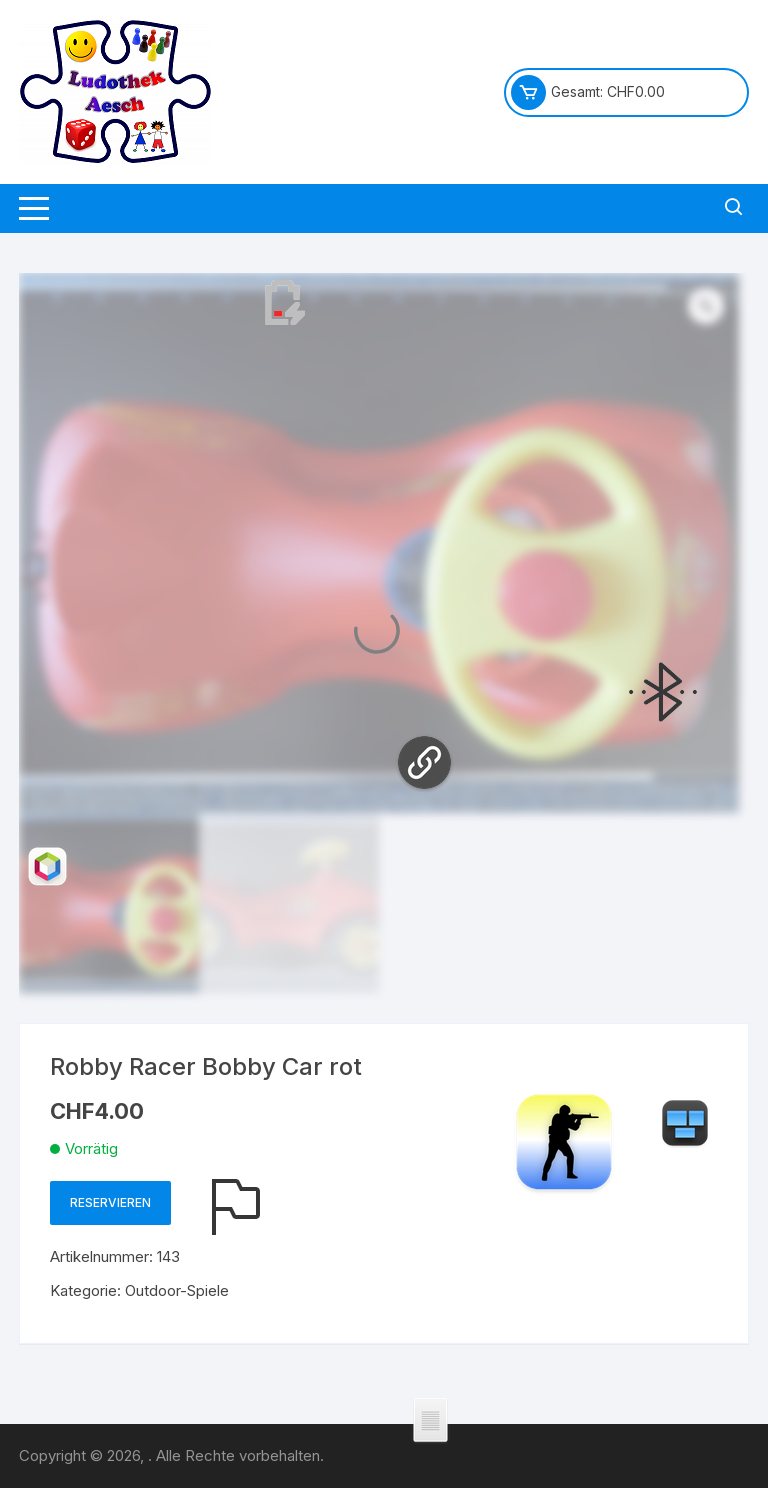  What do you see at coordinates (236, 1207) in the screenshot?
I see `access flag emojis in the emoji picker` at bounding box center [236, 1207].